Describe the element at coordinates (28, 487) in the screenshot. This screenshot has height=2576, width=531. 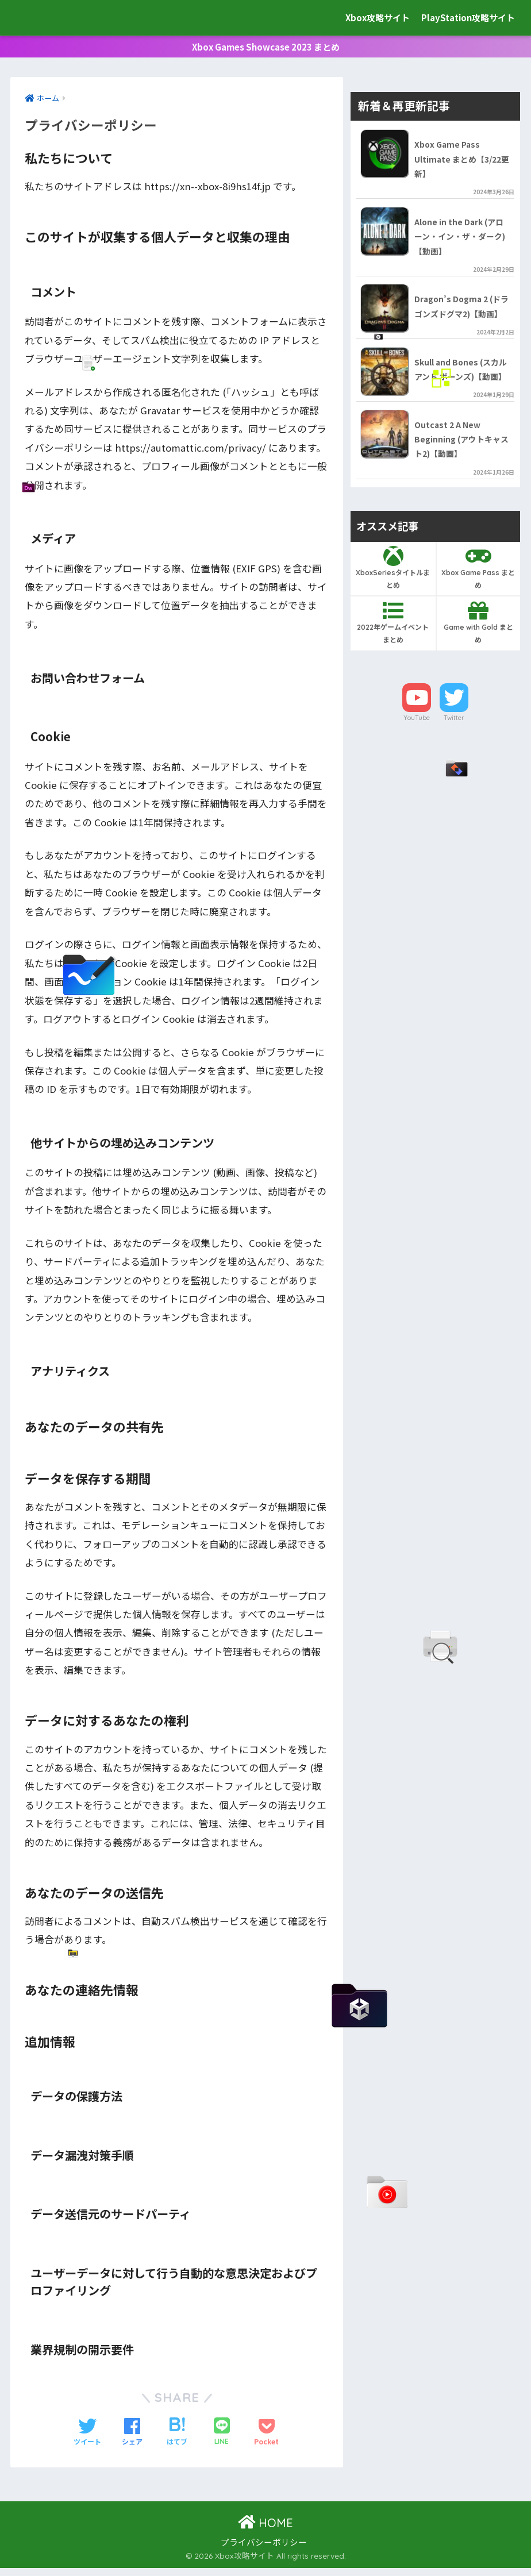
I see `folder containing adobe dreamweaver project files` at that location.